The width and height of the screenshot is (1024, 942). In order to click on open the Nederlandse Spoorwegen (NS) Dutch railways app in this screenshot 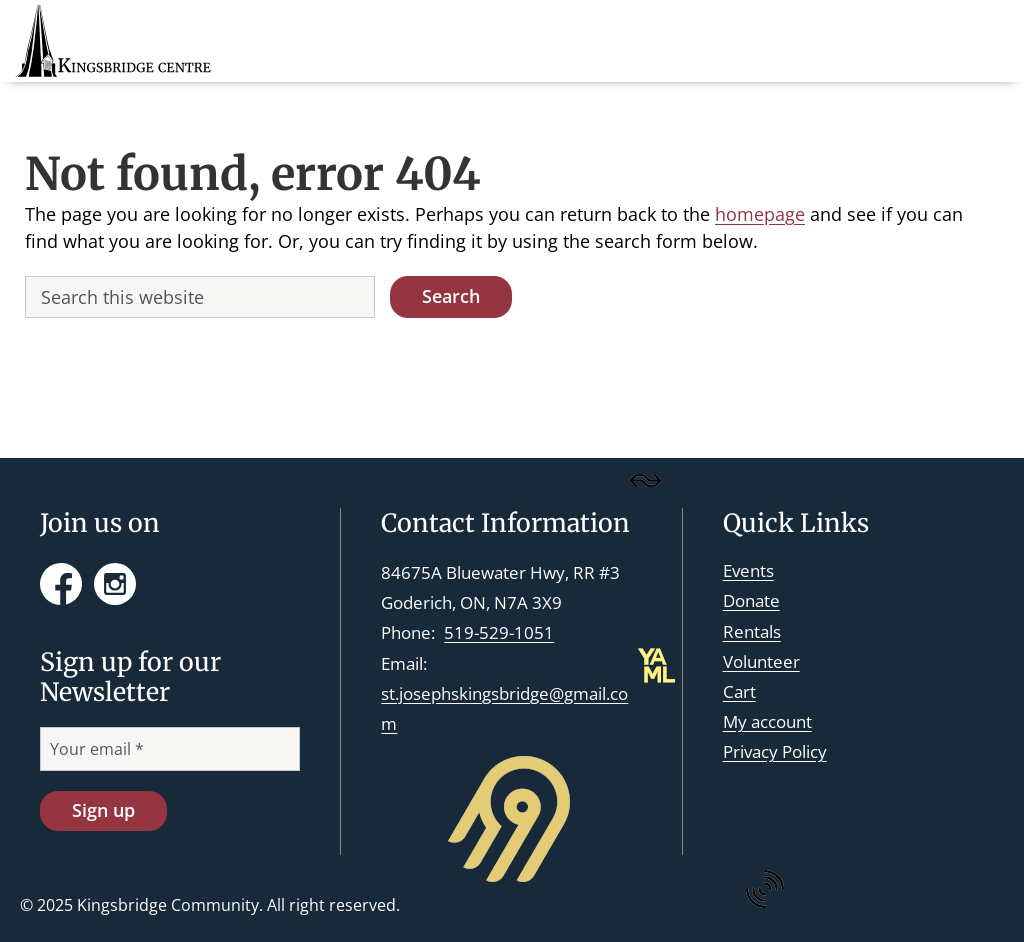, I will do `click(645, 480)`.